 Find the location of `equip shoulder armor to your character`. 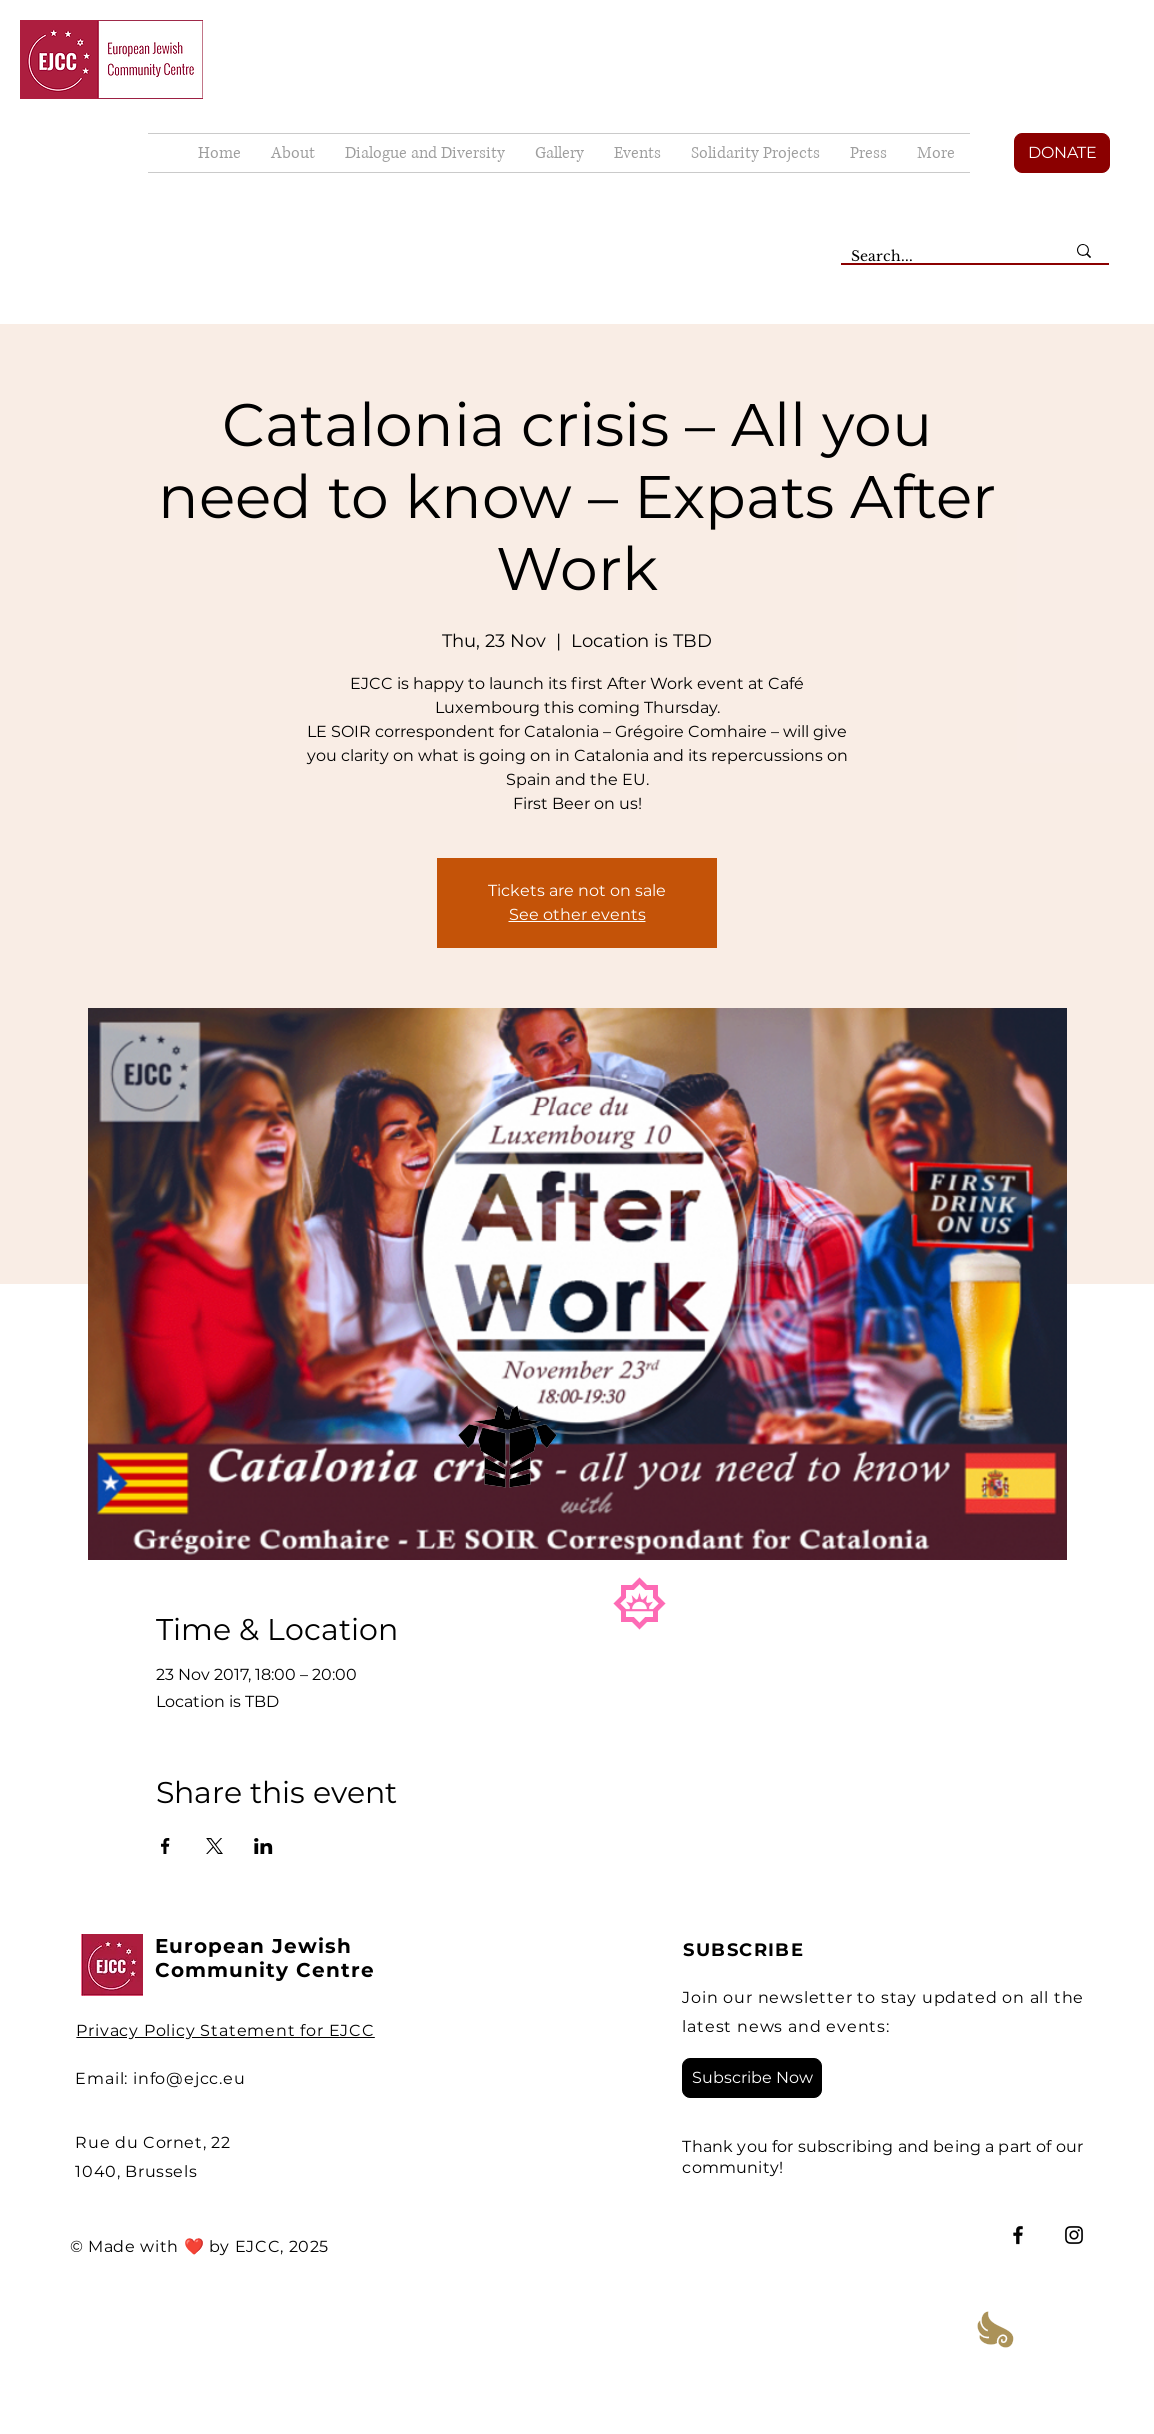

equip shoulder armor to your character is located at coordinates (507, 1446).